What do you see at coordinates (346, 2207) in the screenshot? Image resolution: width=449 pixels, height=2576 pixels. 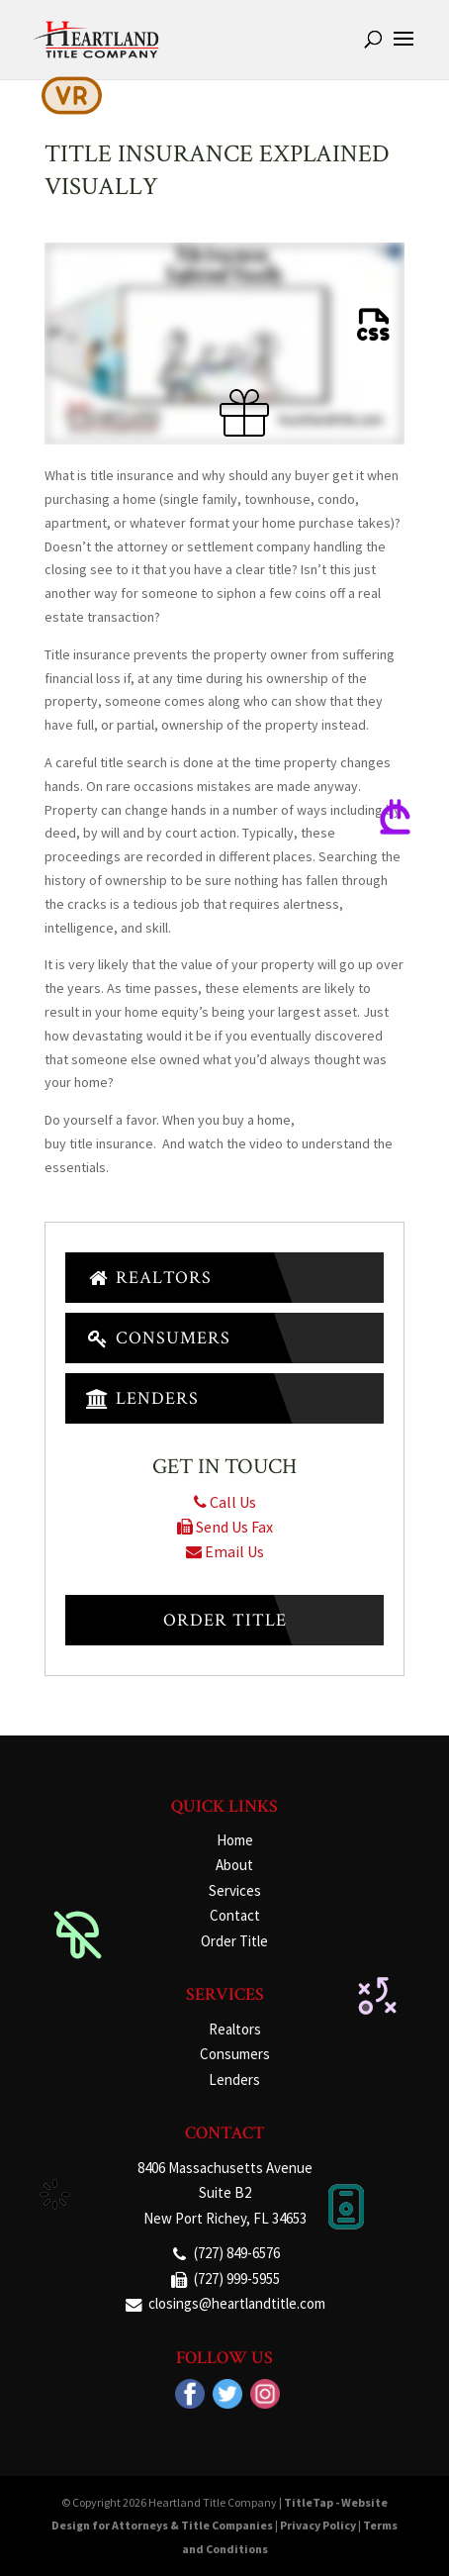 I see `view your ID or profile badge` at bounding box center [346, 2207].